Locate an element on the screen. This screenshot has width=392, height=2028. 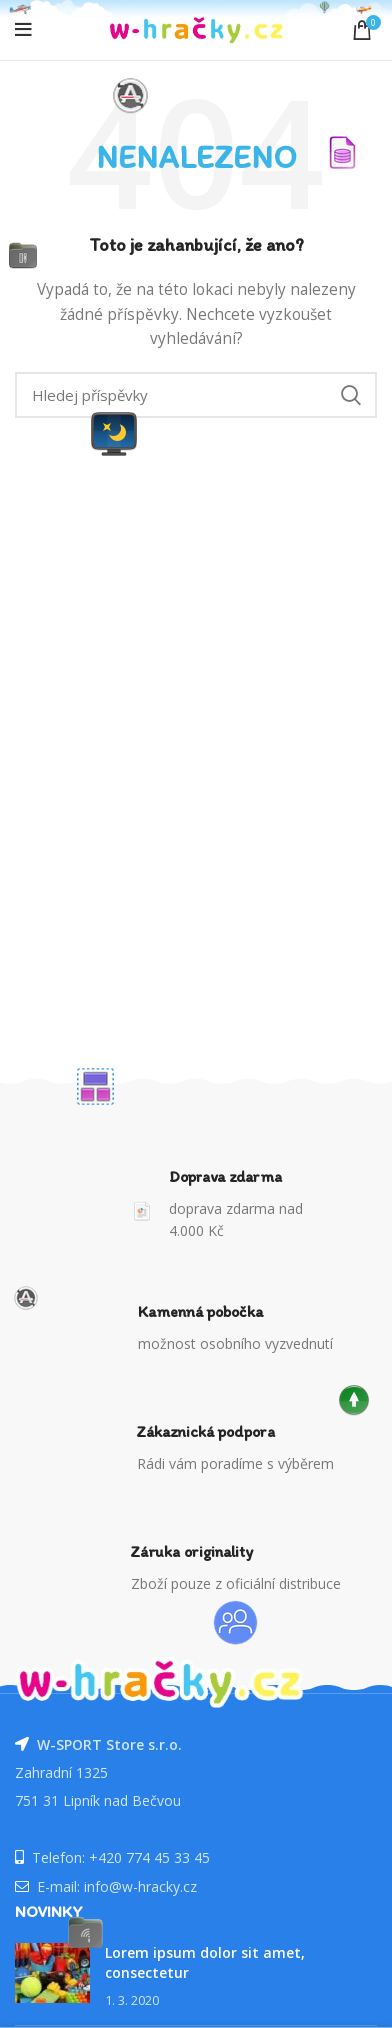
access screensaver settings is located at coordinates (114, 434).